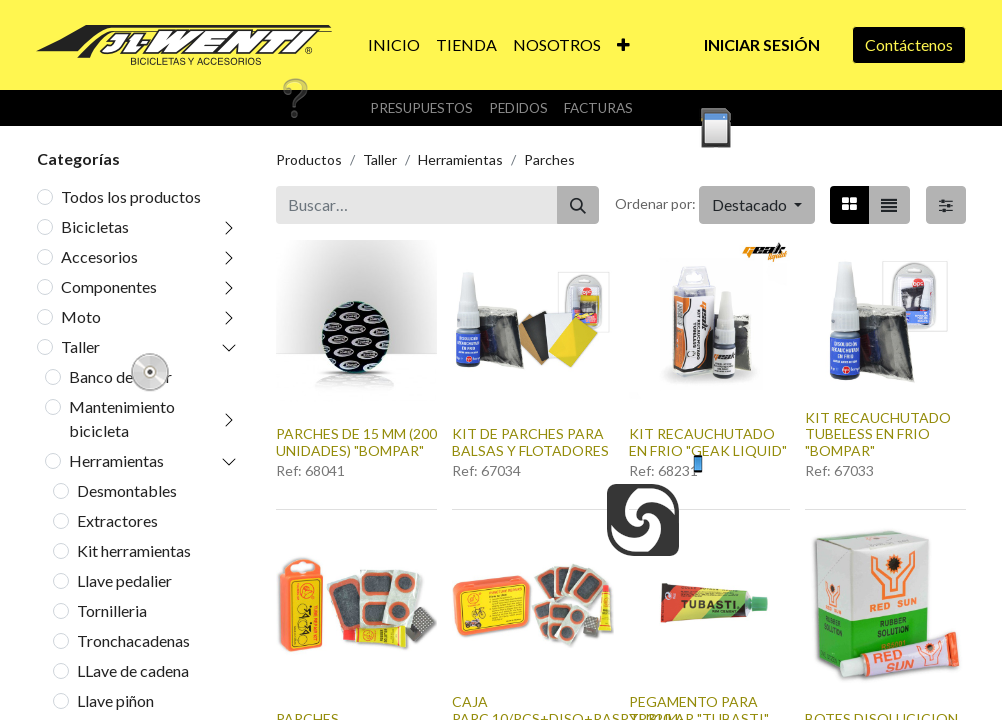  What do you see at coordinates (716, 128) in the screenshot?
I see `access SD card storage` at bounding box center [716, 128].